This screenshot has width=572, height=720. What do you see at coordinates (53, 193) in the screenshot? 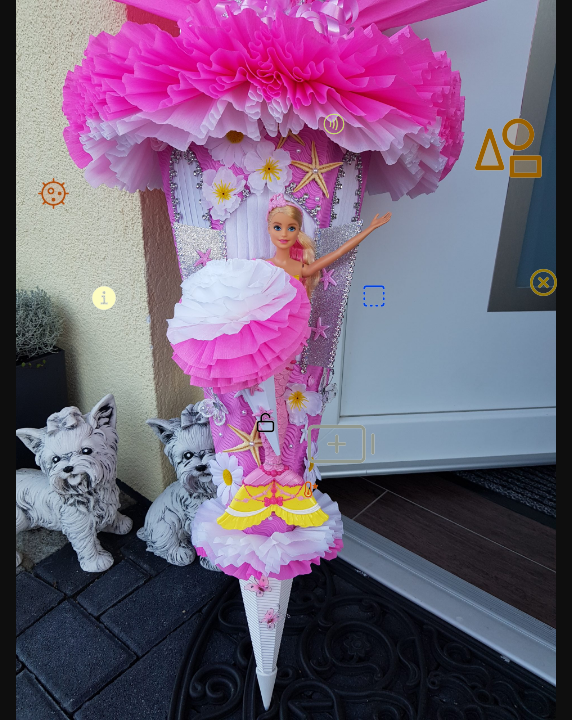
I see `indicates a virus or malware threat detected` at bounding box center [53, 193].